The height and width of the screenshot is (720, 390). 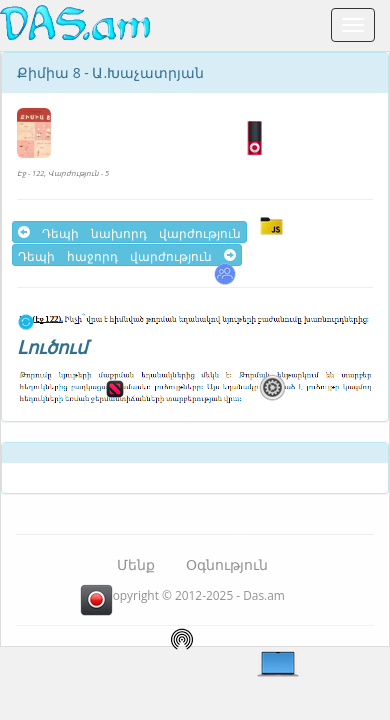 I want to click on represents this macbook air device in system settings, so click(x=278, y=662).